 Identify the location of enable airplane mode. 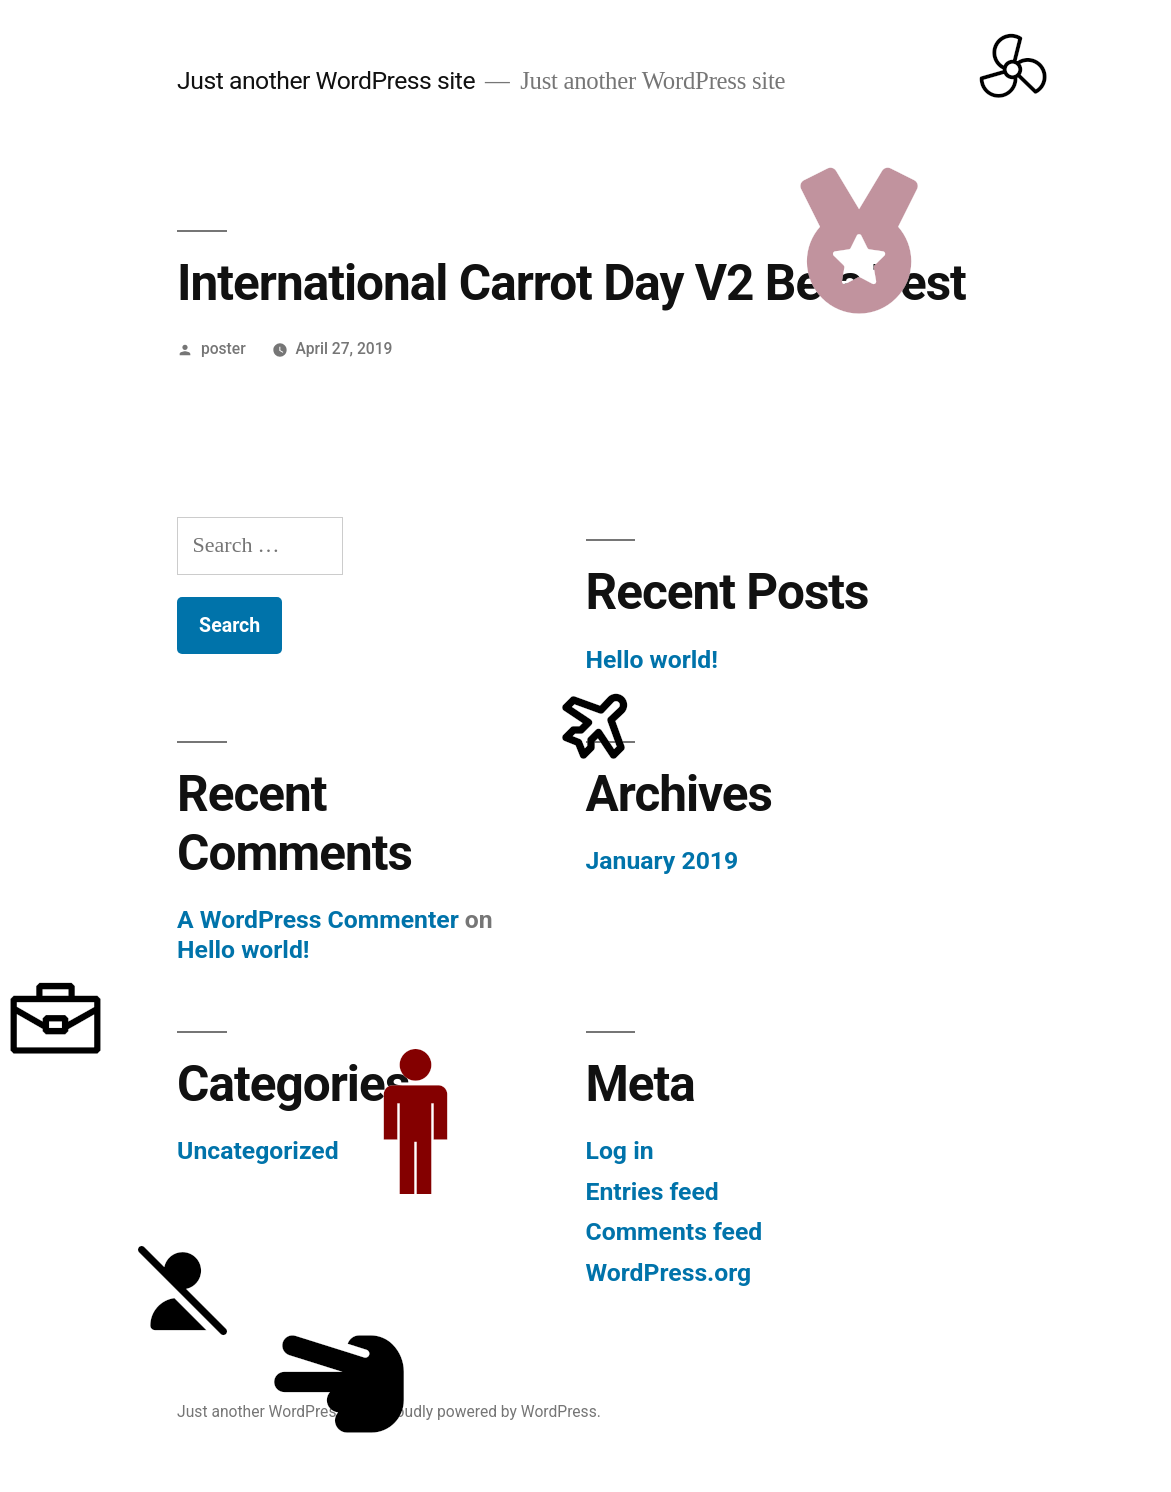
(596, 725).